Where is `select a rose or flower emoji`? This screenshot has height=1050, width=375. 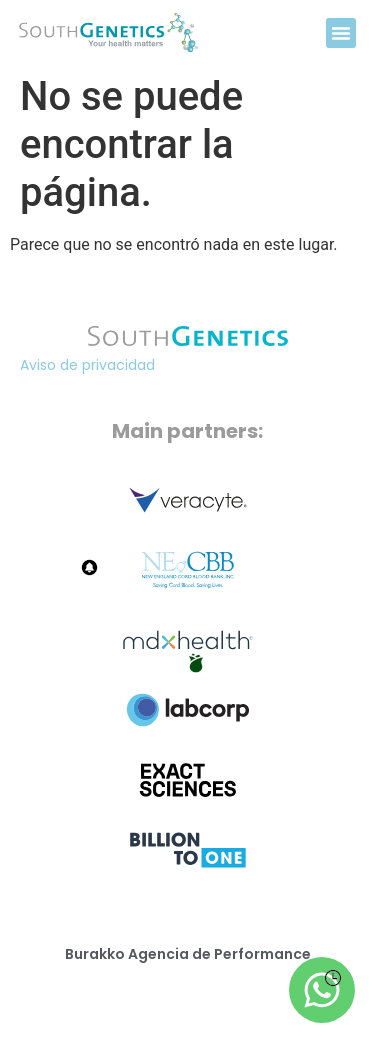
select a rose or flower emoji is located at coordinates (196, 663).